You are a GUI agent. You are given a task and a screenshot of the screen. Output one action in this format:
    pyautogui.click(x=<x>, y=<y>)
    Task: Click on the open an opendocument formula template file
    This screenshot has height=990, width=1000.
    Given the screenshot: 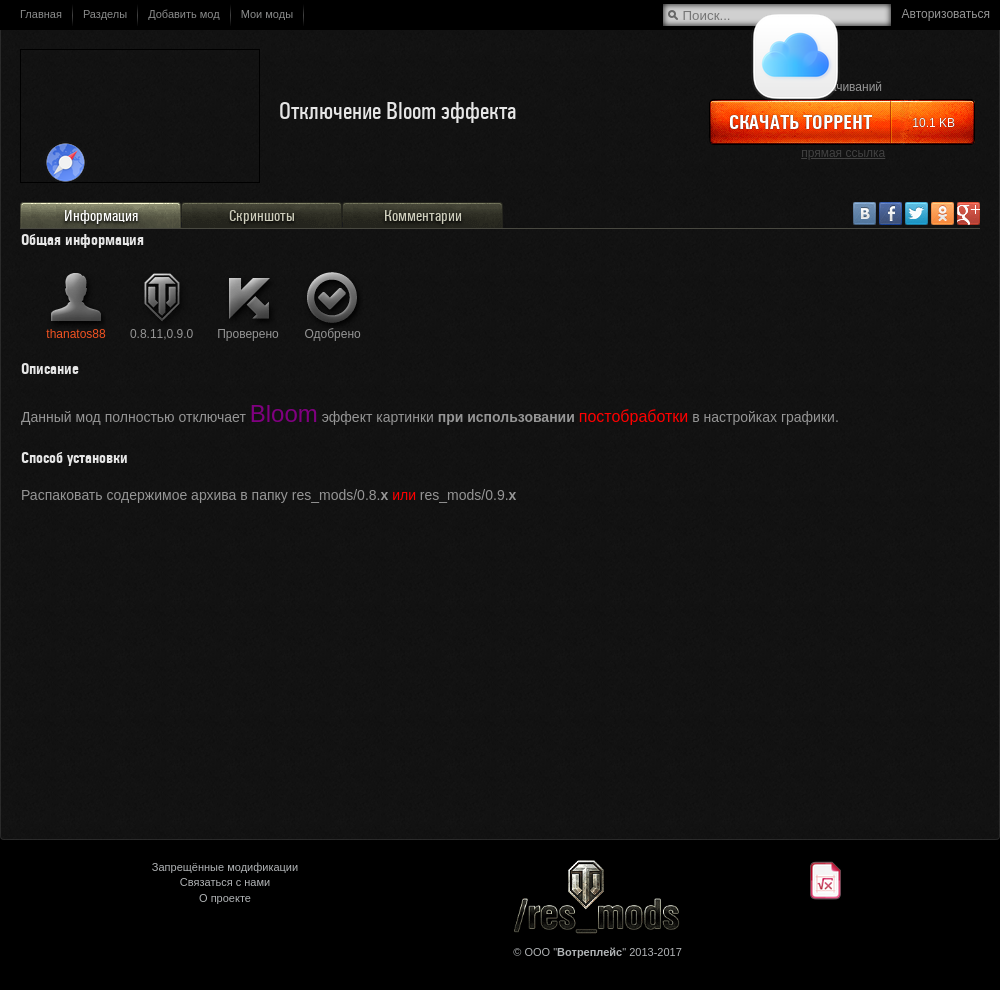 What is the action you would take?
    pyautogui.click(x=825, y=880)
    